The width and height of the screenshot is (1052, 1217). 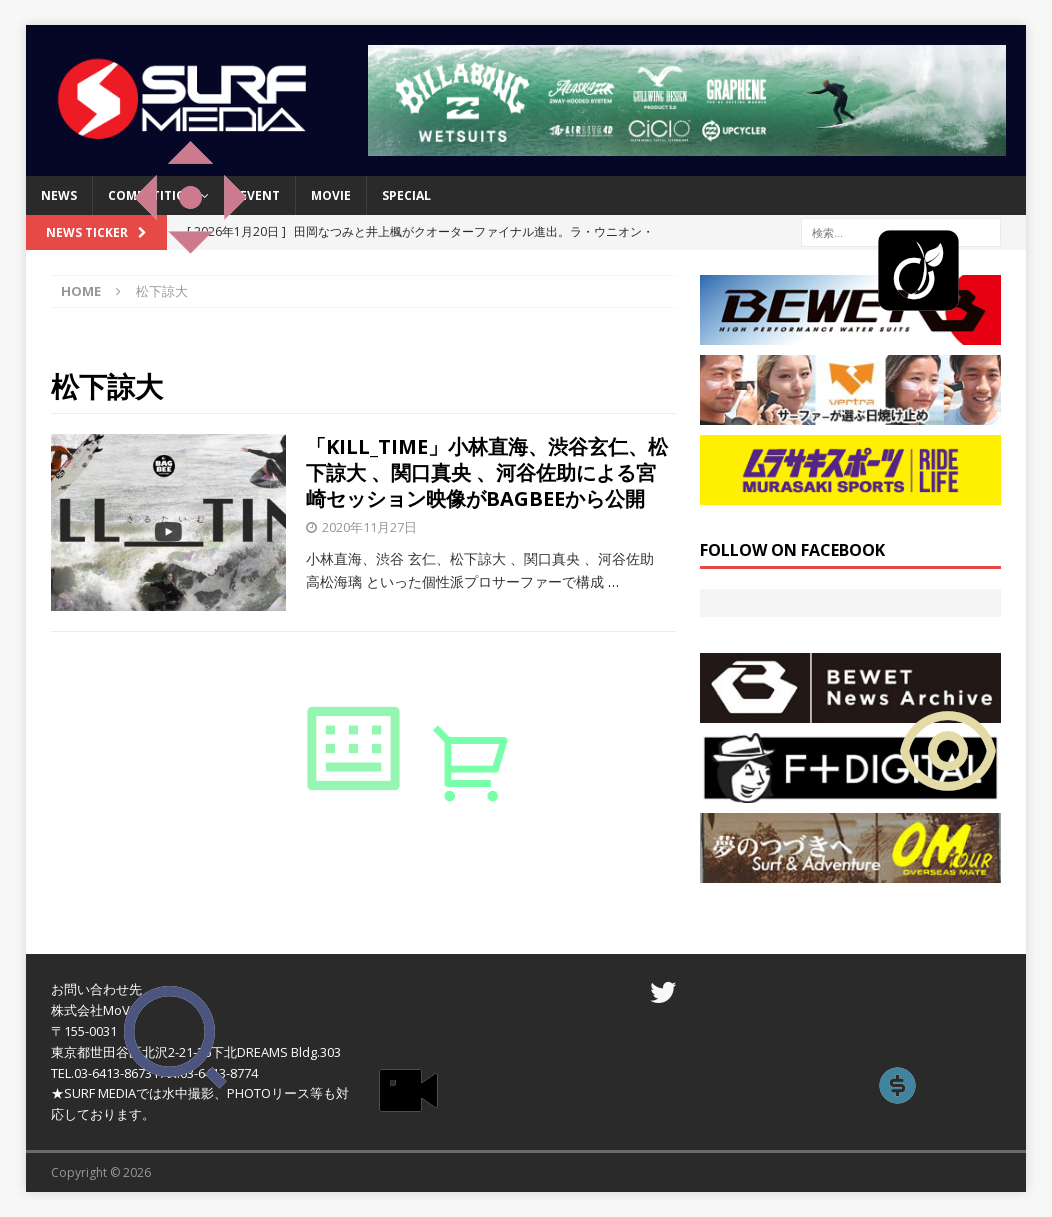 I want to click on search for content or items, so click(x=174, y=1036).